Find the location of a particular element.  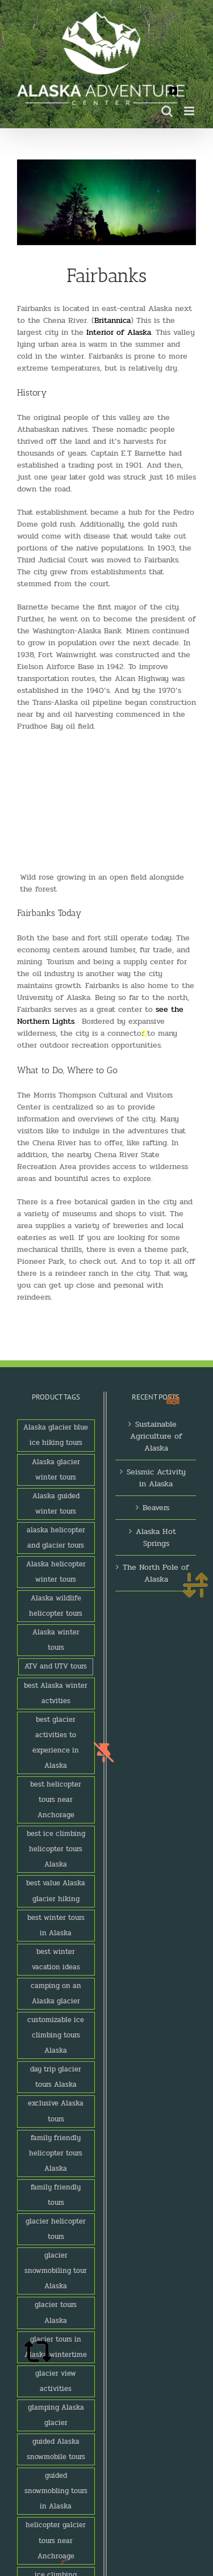

swap or exchange items between two lists is located at coordinates (195, 1585).